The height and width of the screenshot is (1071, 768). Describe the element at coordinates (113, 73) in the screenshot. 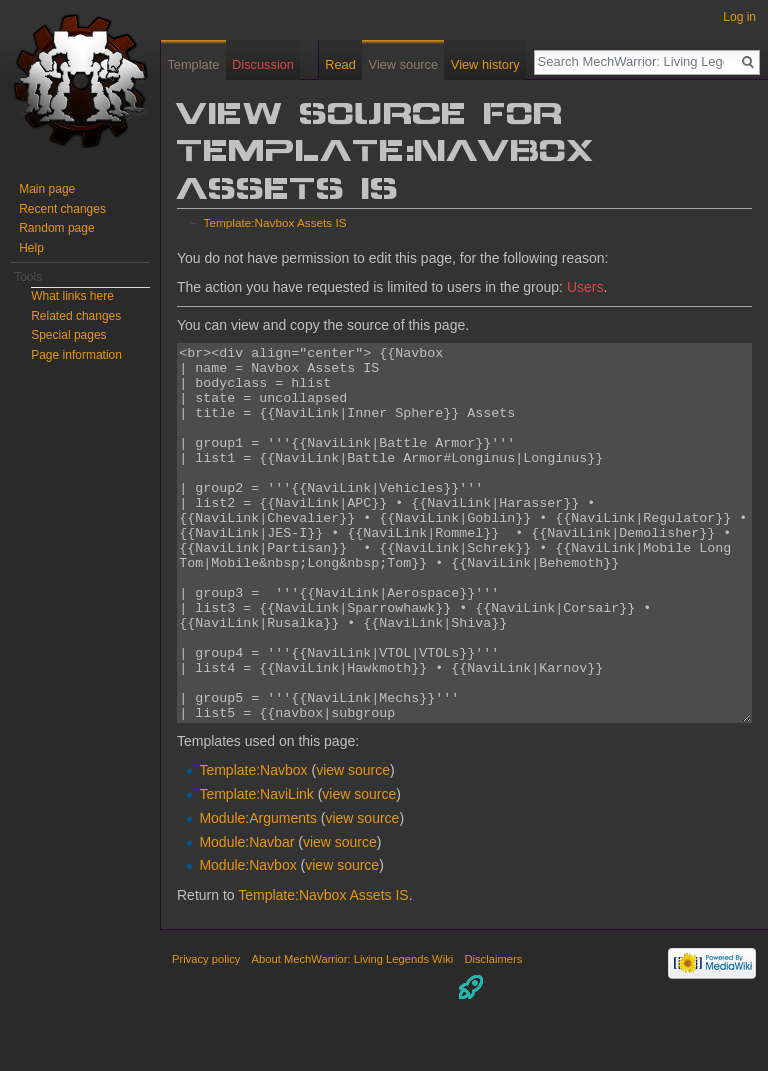

I see `recycle or move item to recycling bin` at that location.